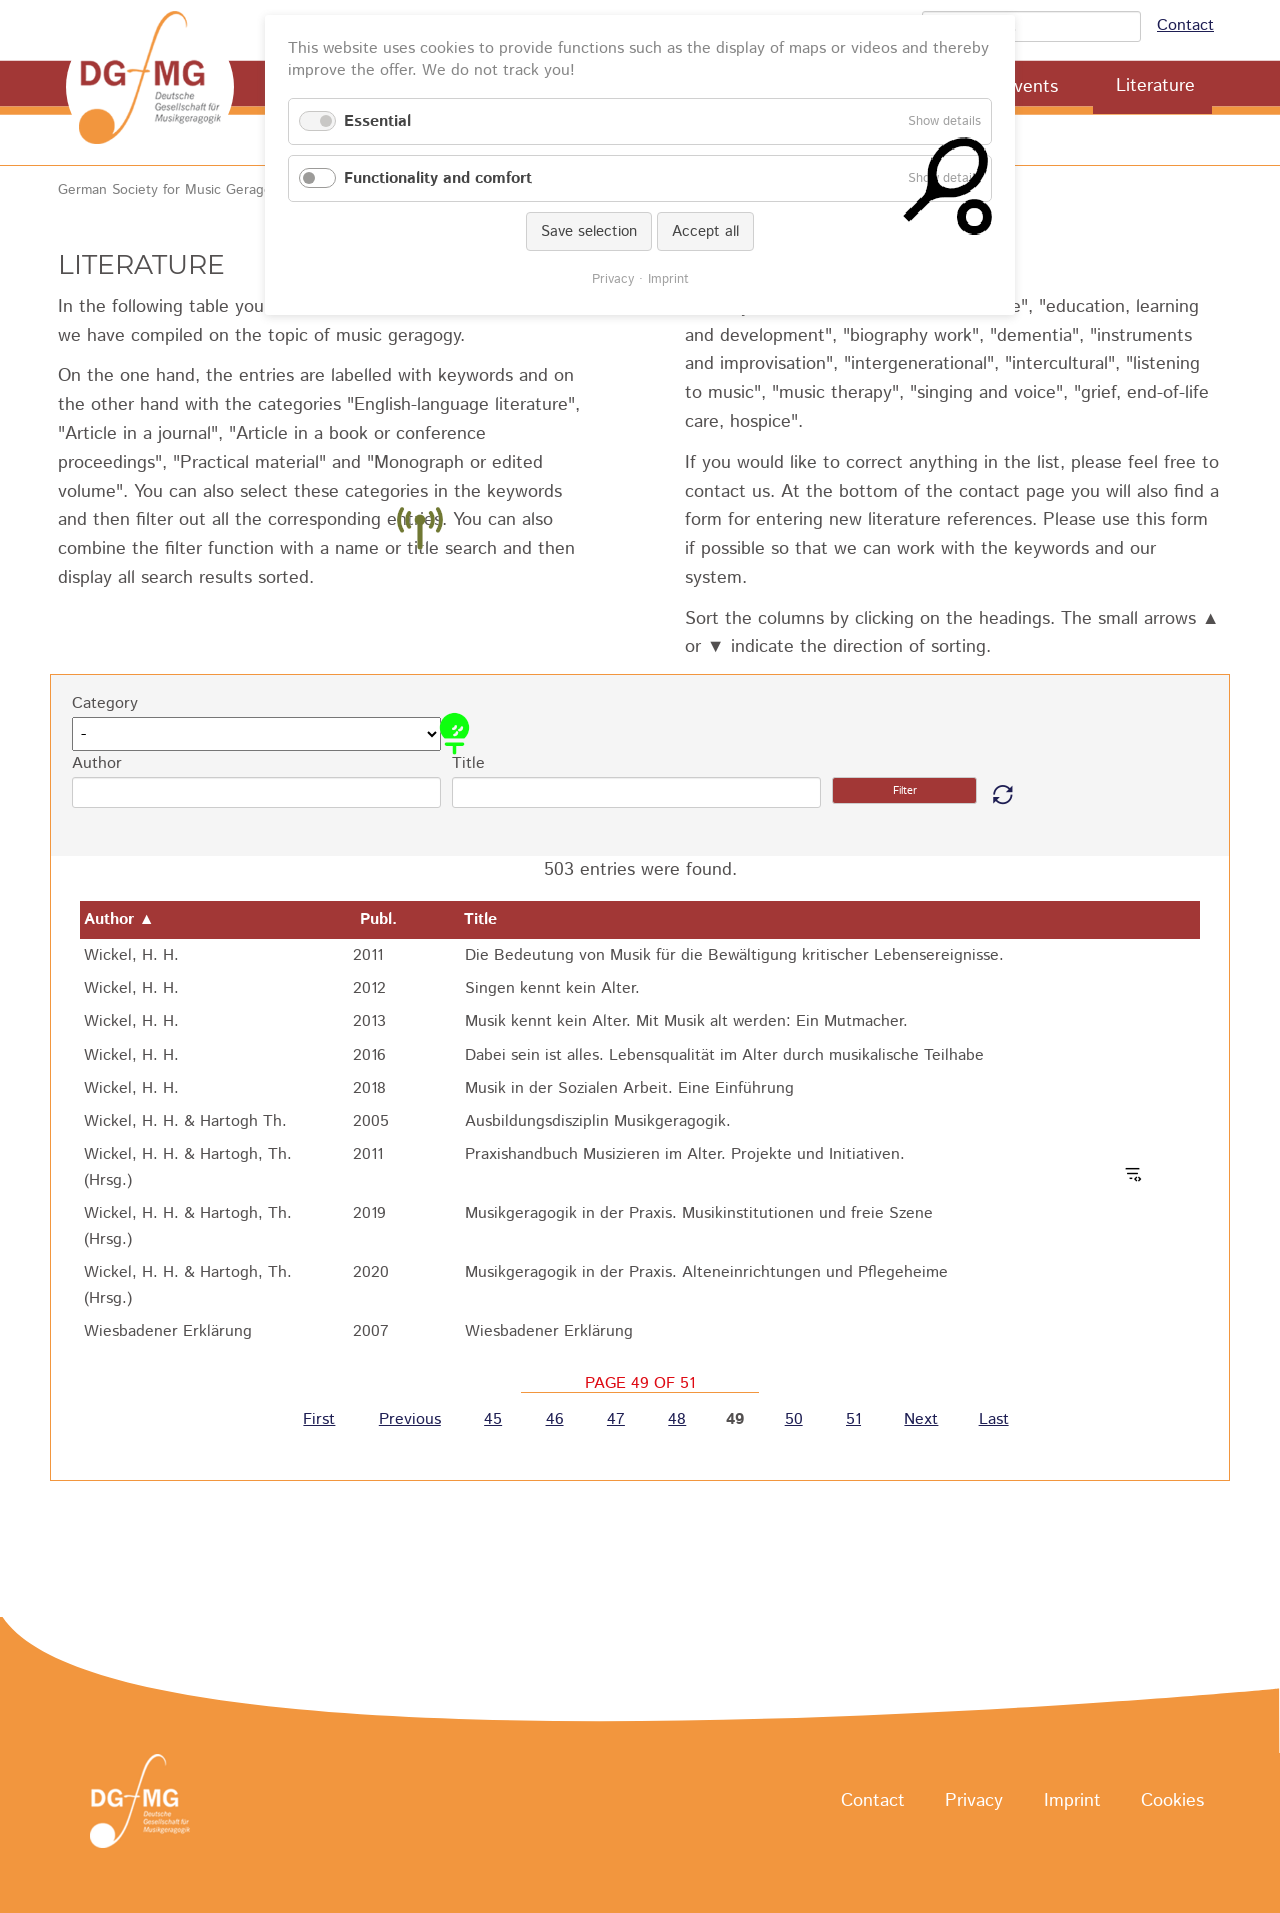  Describe the element at coordinates (420, 528) in the screenshot. I see `broadcast or transmit a signal` at that location.